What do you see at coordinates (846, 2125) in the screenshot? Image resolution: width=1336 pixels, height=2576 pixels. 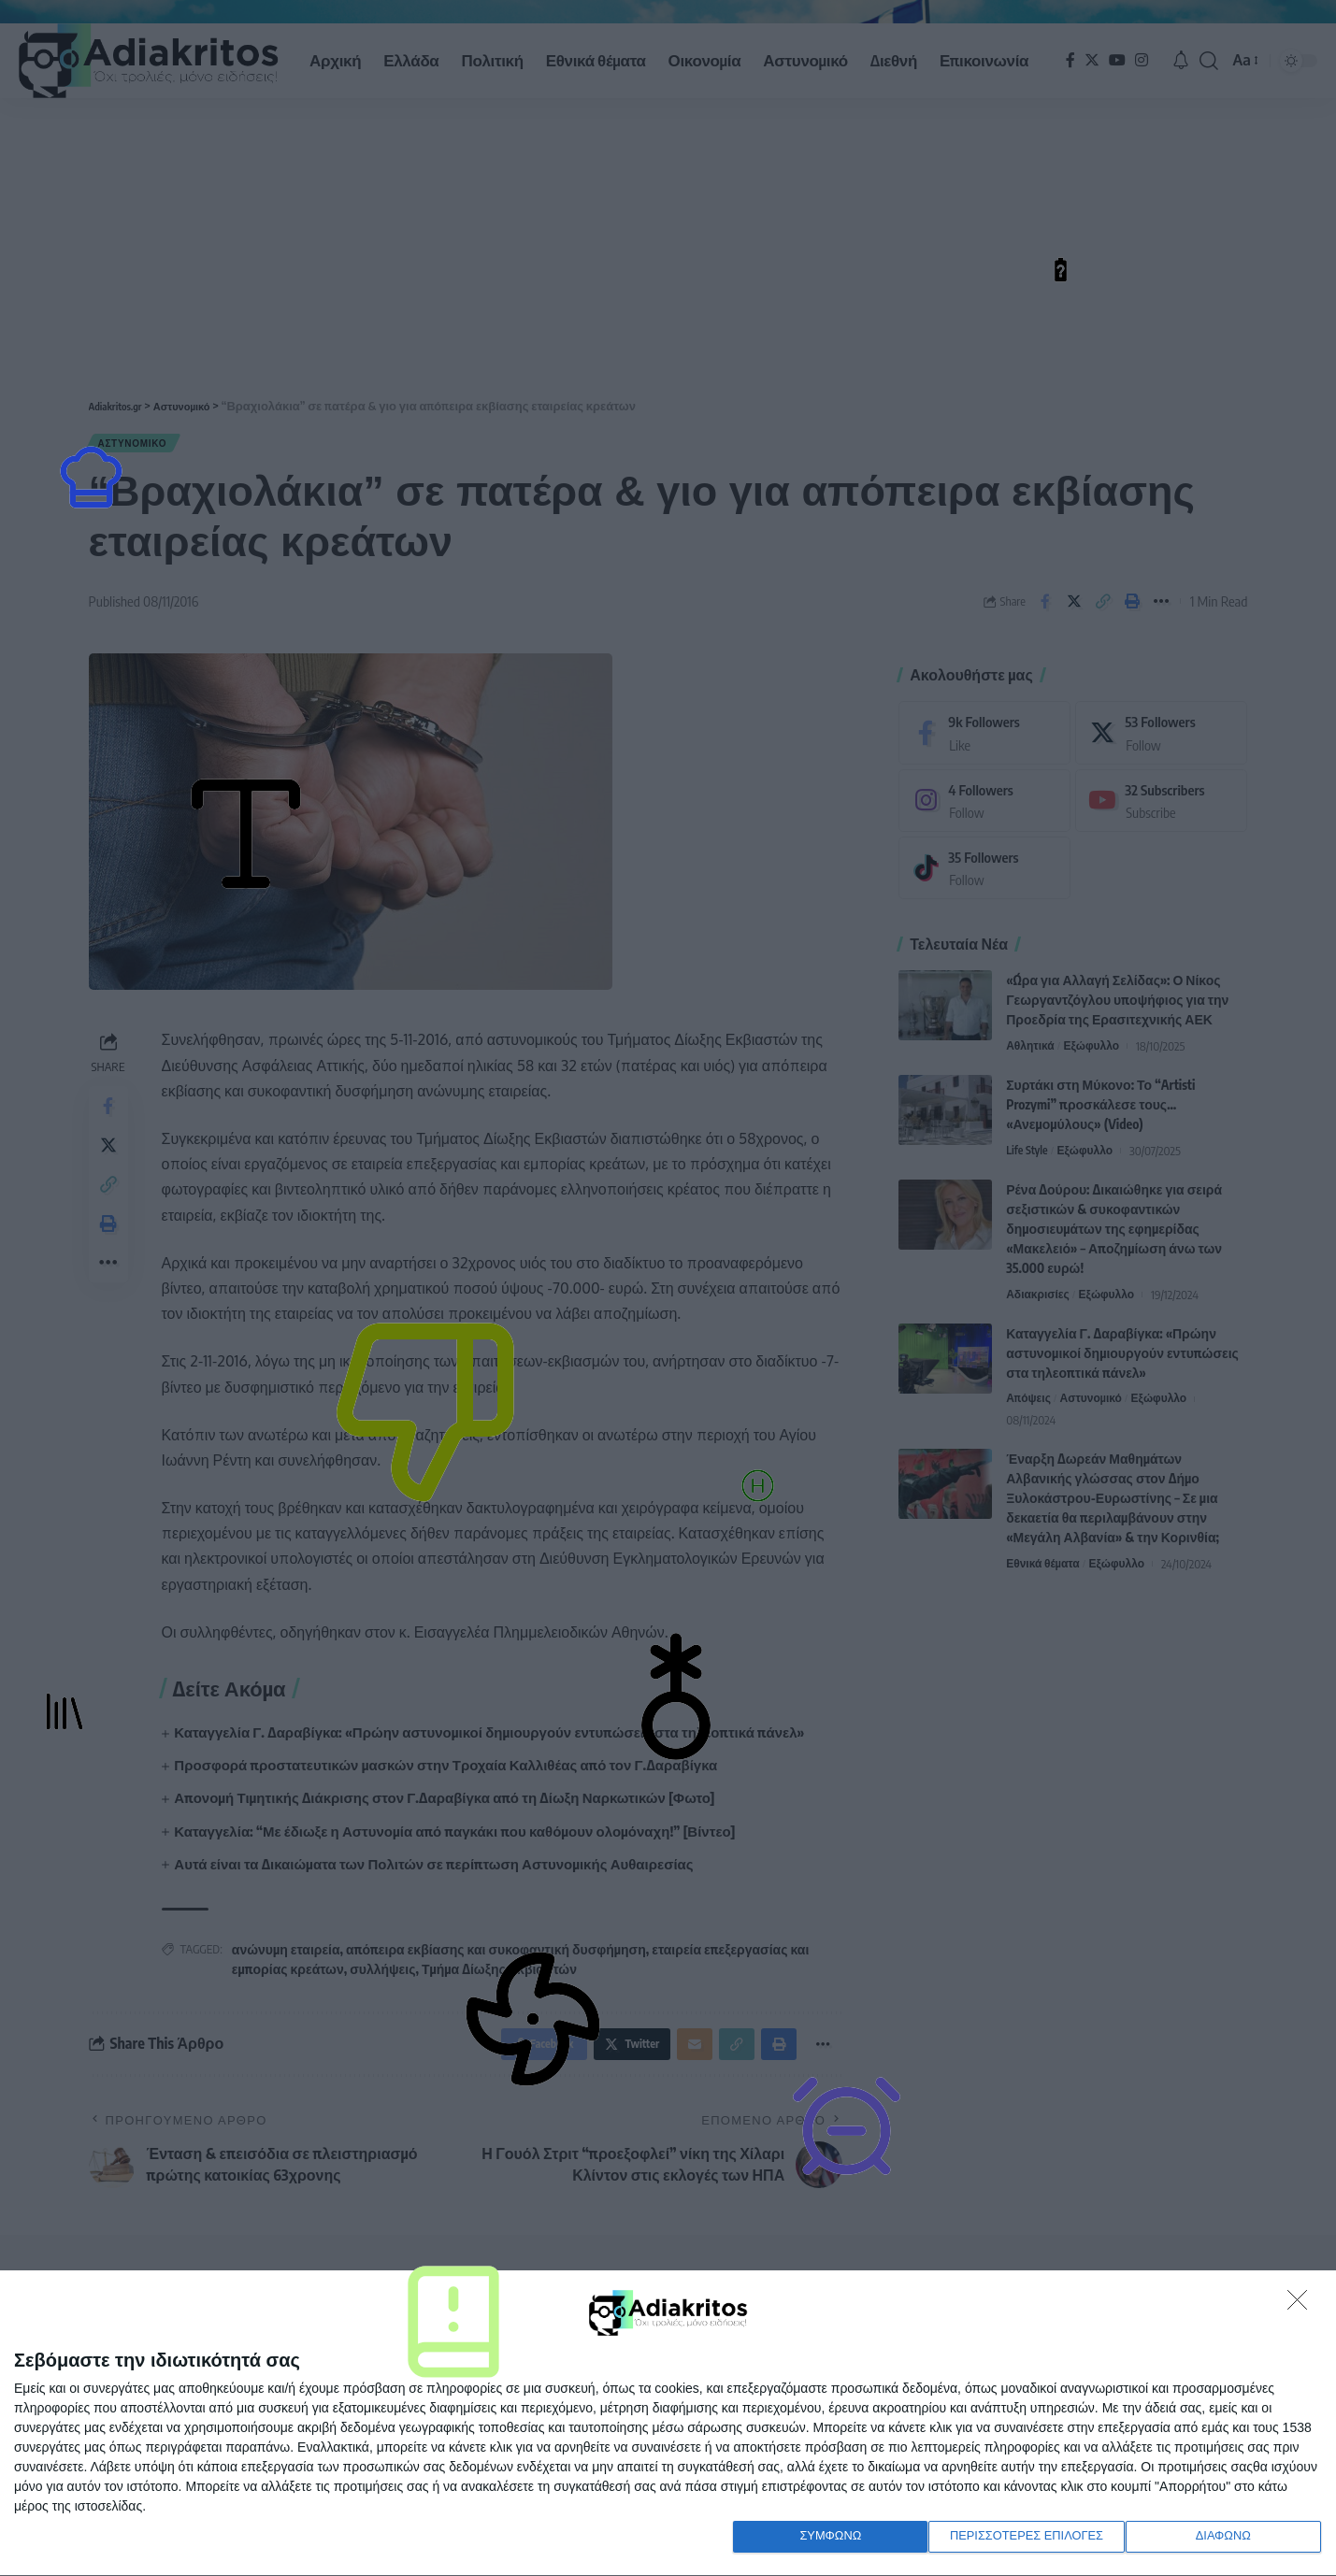 I see `remove or delete an alarm` at bounding box center [846, 2125].